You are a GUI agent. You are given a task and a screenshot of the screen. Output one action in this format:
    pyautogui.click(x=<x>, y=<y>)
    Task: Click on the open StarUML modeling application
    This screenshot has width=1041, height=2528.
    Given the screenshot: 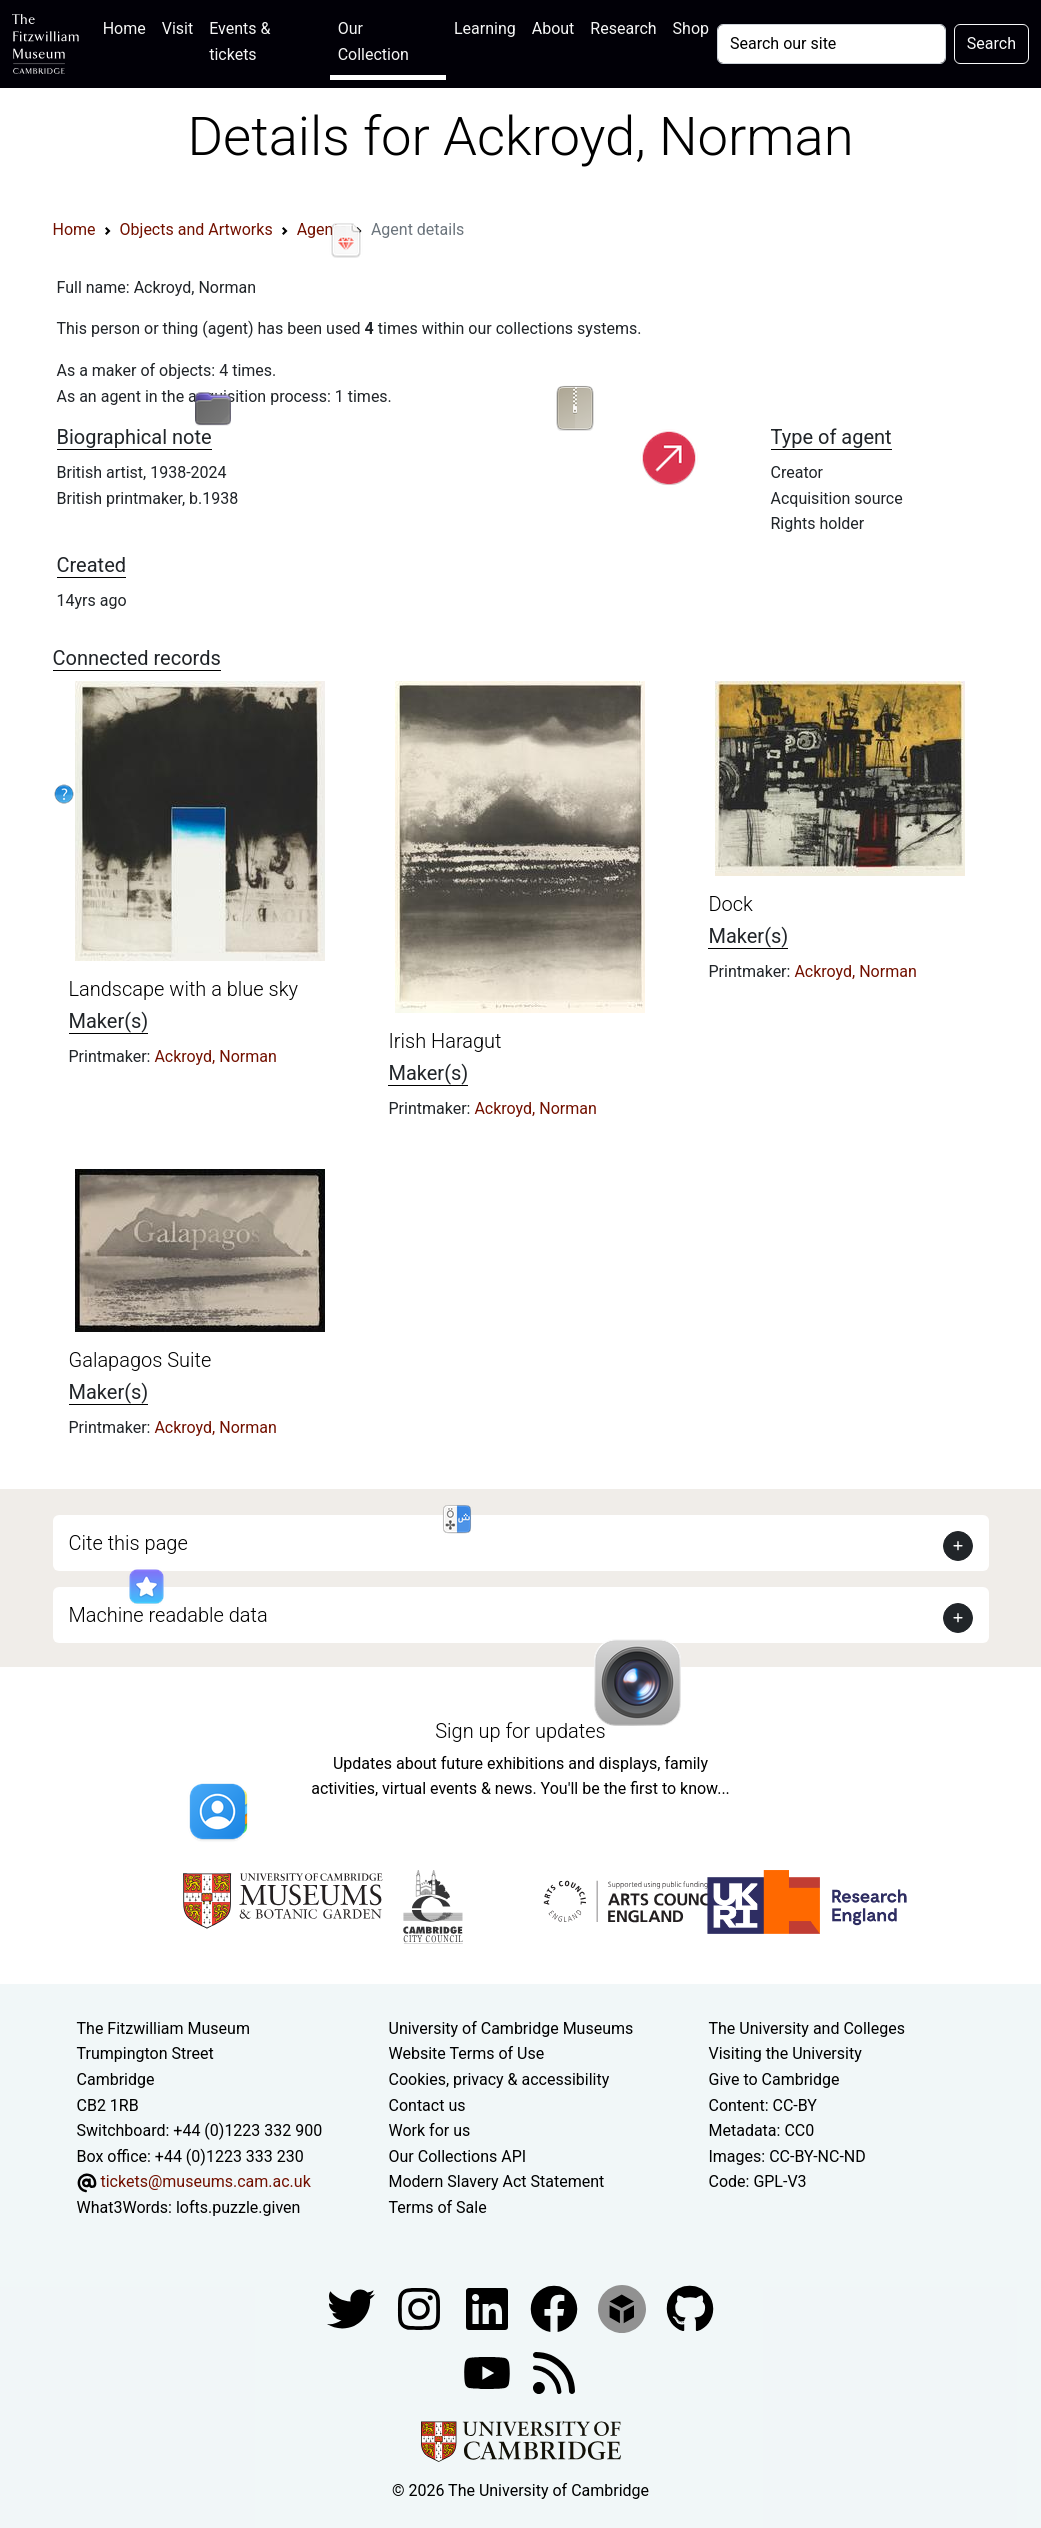 What is the action you would take?
    pyautogui.click(x=146, y=1586)
    